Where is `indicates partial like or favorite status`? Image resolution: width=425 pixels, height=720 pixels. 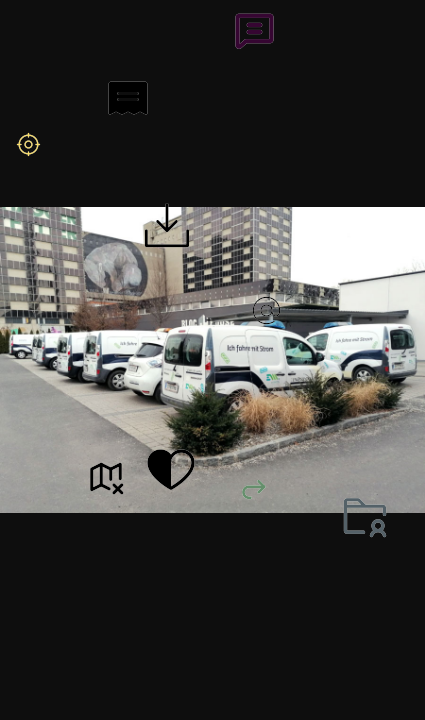 indicates partial like or favorite status is located at coordinates (171, 468).